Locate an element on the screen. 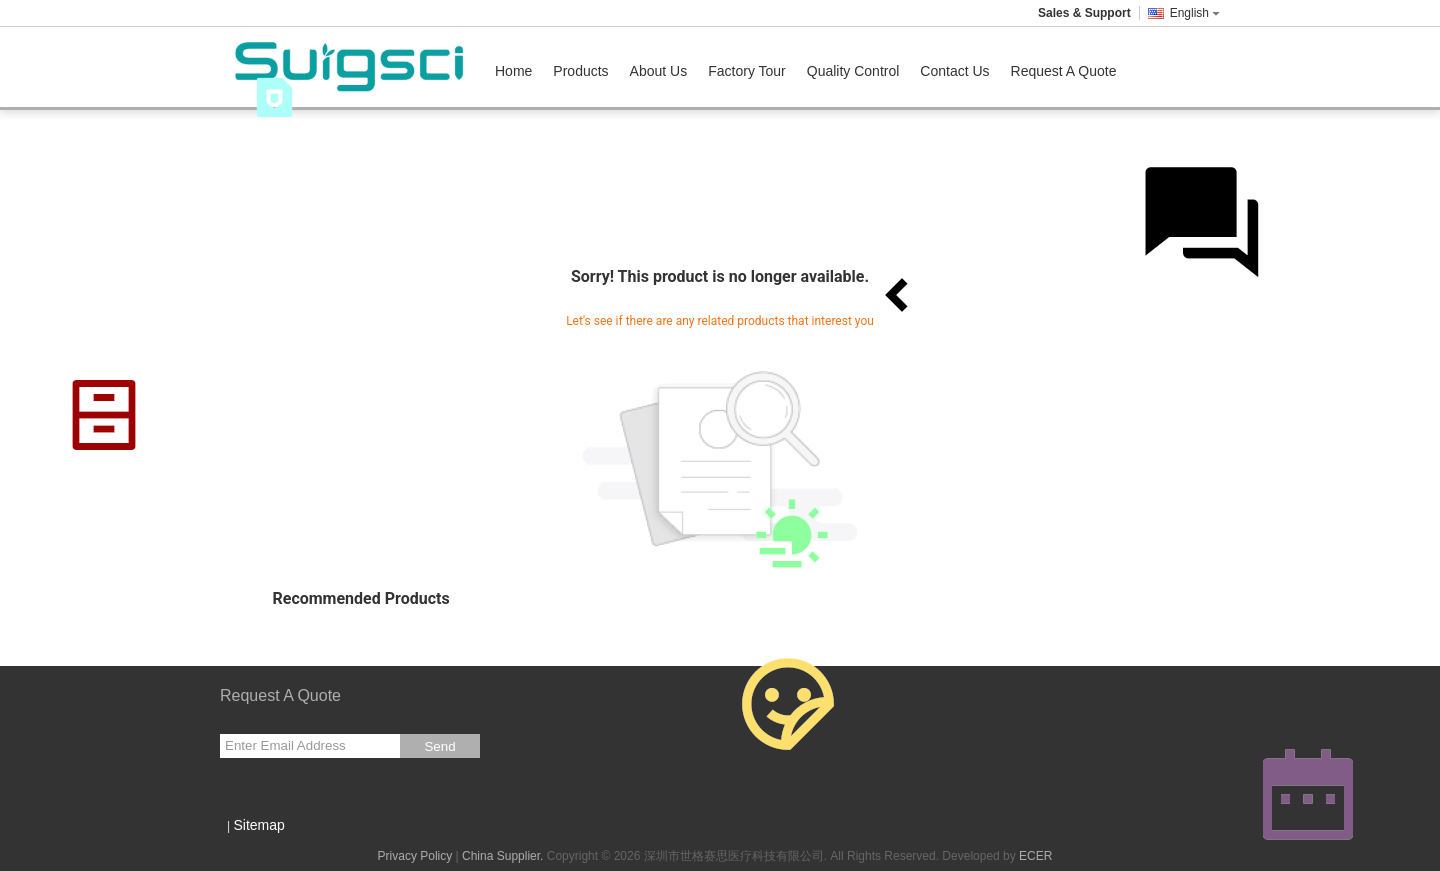  access archived files or documents is located at coordinates (104, 415).